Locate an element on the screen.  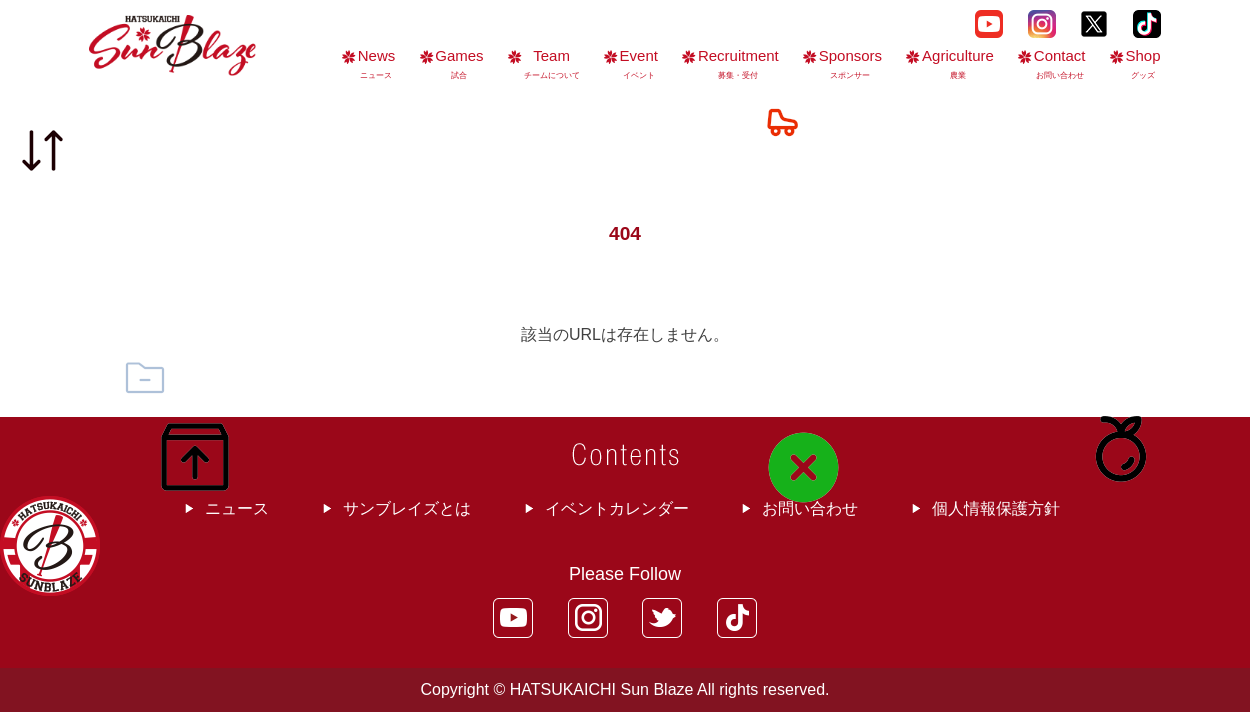
select orange flavor or citrus option is located at coordinates (1121, 450).